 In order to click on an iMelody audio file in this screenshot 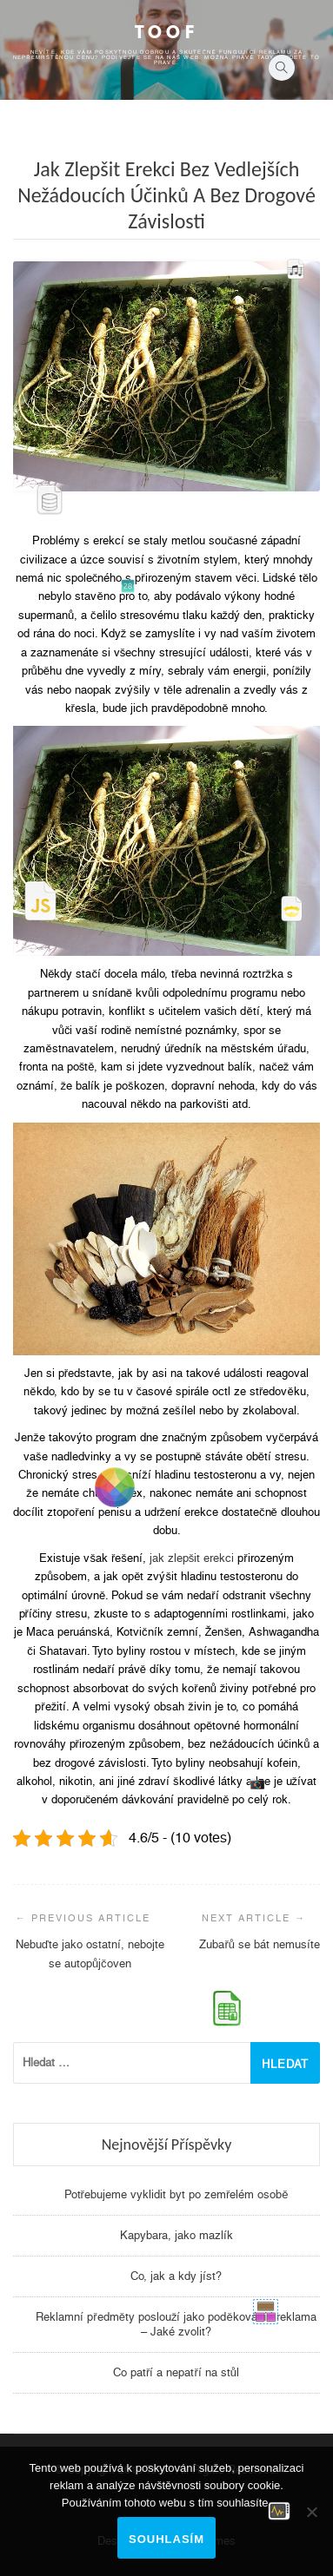, I will do `click(296, 269)`.